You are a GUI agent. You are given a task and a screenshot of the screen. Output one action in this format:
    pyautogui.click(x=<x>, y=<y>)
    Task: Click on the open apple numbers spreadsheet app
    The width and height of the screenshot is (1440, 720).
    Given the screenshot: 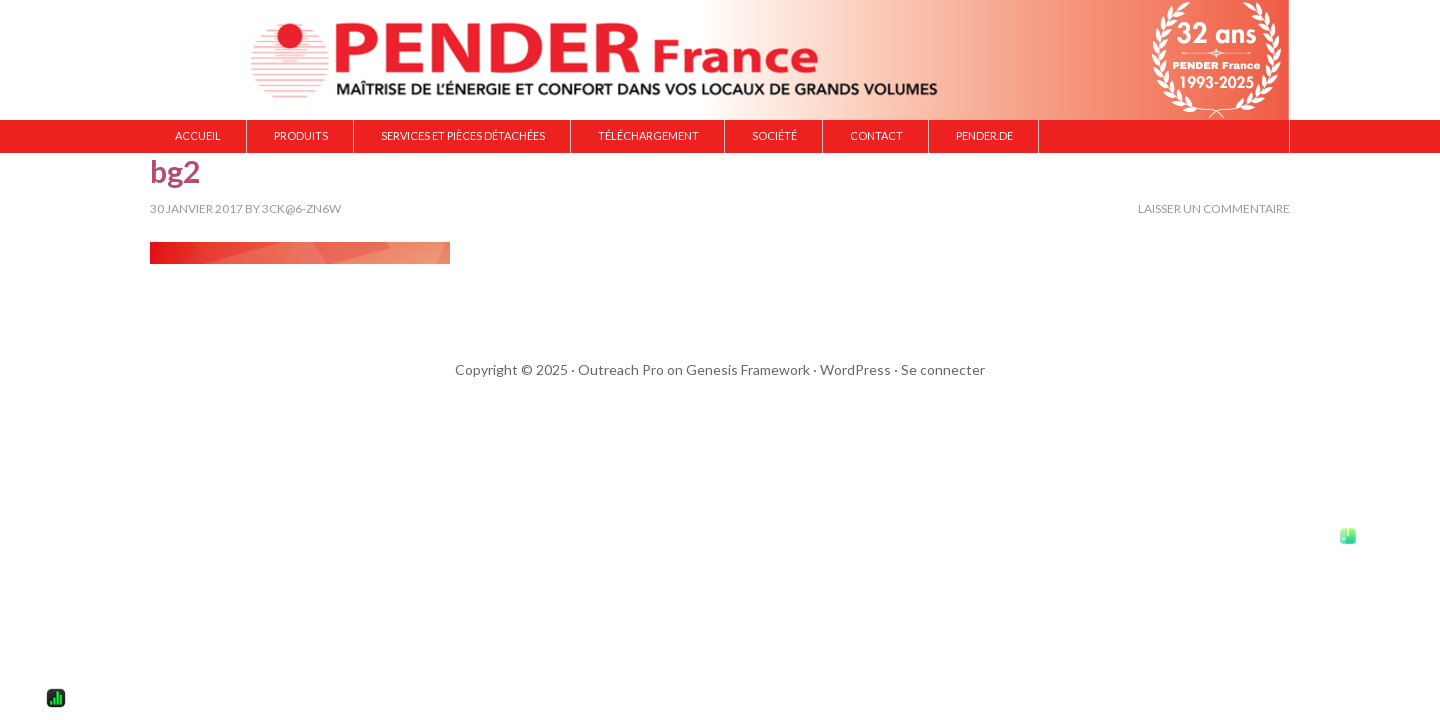 What is the action you would take?
    pyautogui.click(x=56, y=698)
    